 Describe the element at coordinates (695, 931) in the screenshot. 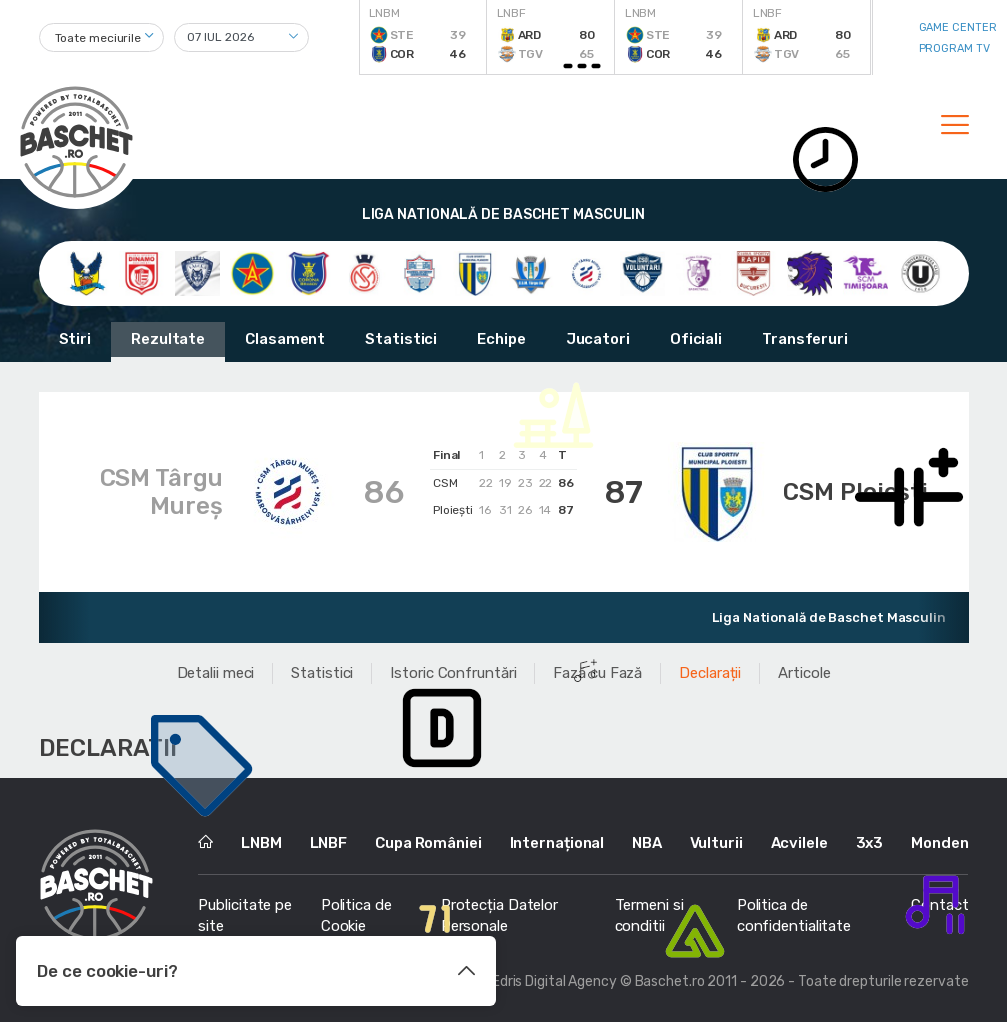

I see `Adobe brand logo` at that location.